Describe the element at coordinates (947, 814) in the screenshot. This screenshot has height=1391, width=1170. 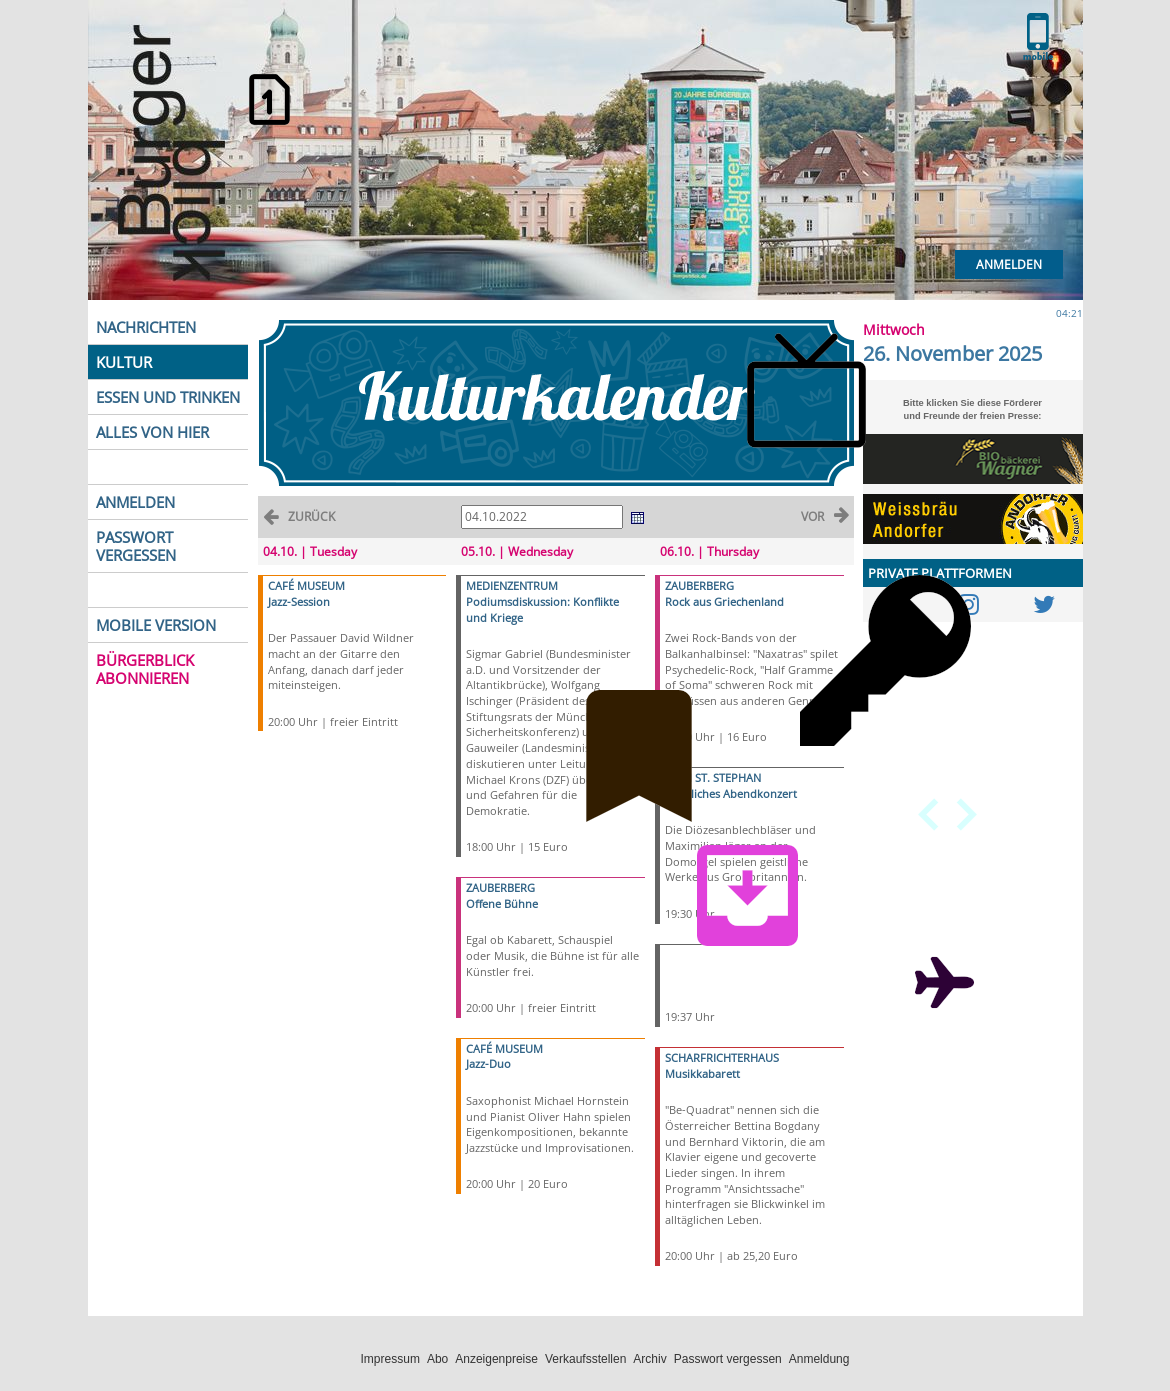
I see `view or edit source code` at that location.